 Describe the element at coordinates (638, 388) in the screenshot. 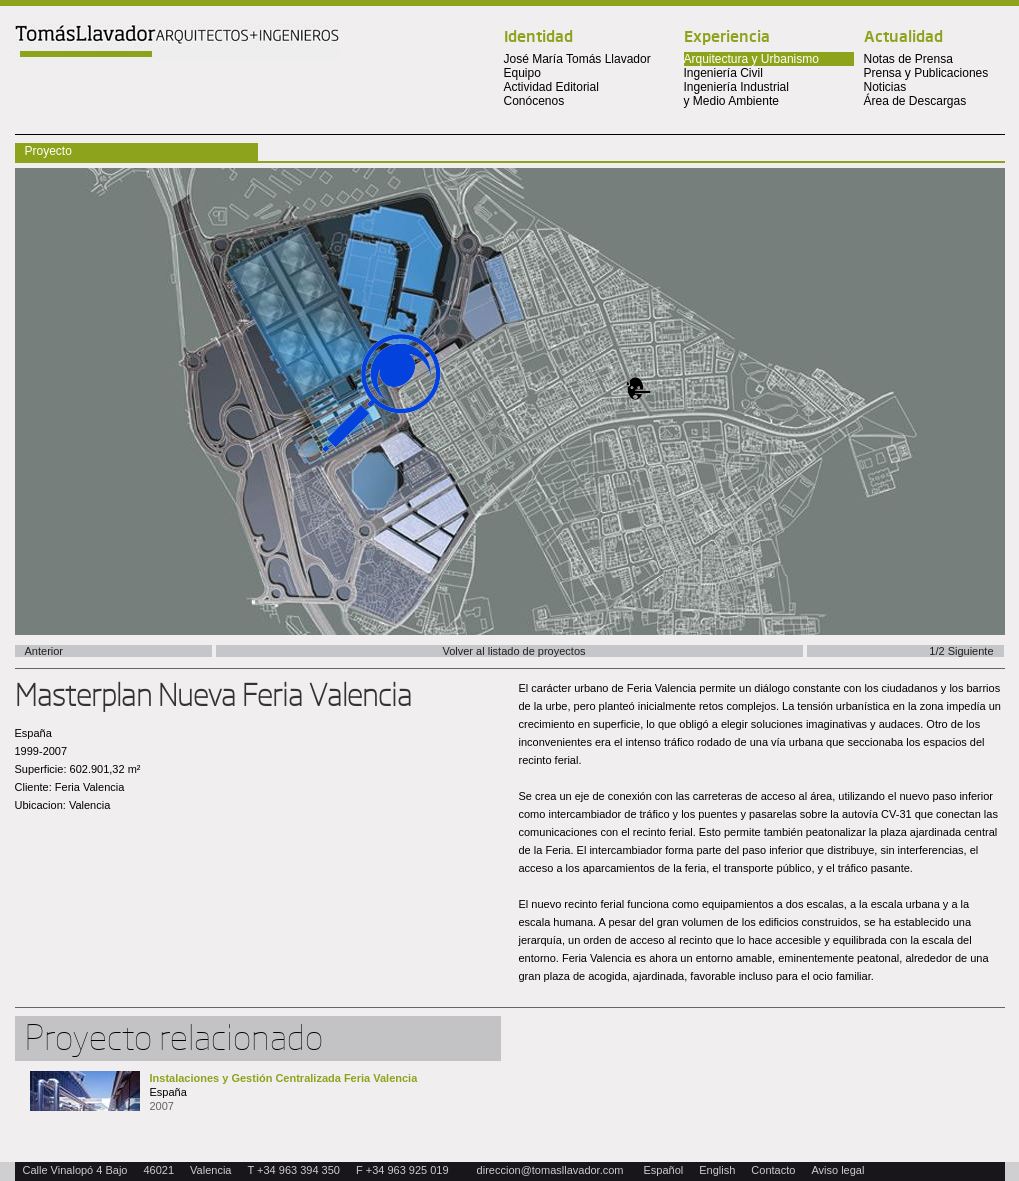

I see `indicates a player is bluffing or lying` at that location.